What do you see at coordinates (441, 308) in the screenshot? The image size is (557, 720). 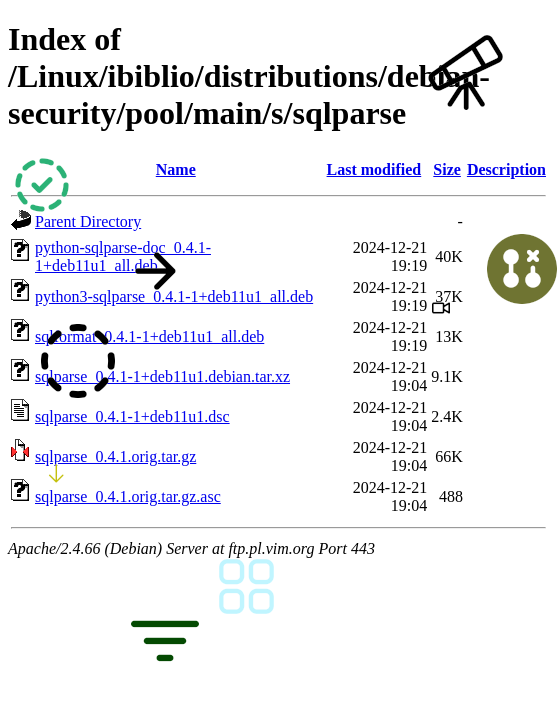 I see `start a video call` at bounding box center [441, 308].